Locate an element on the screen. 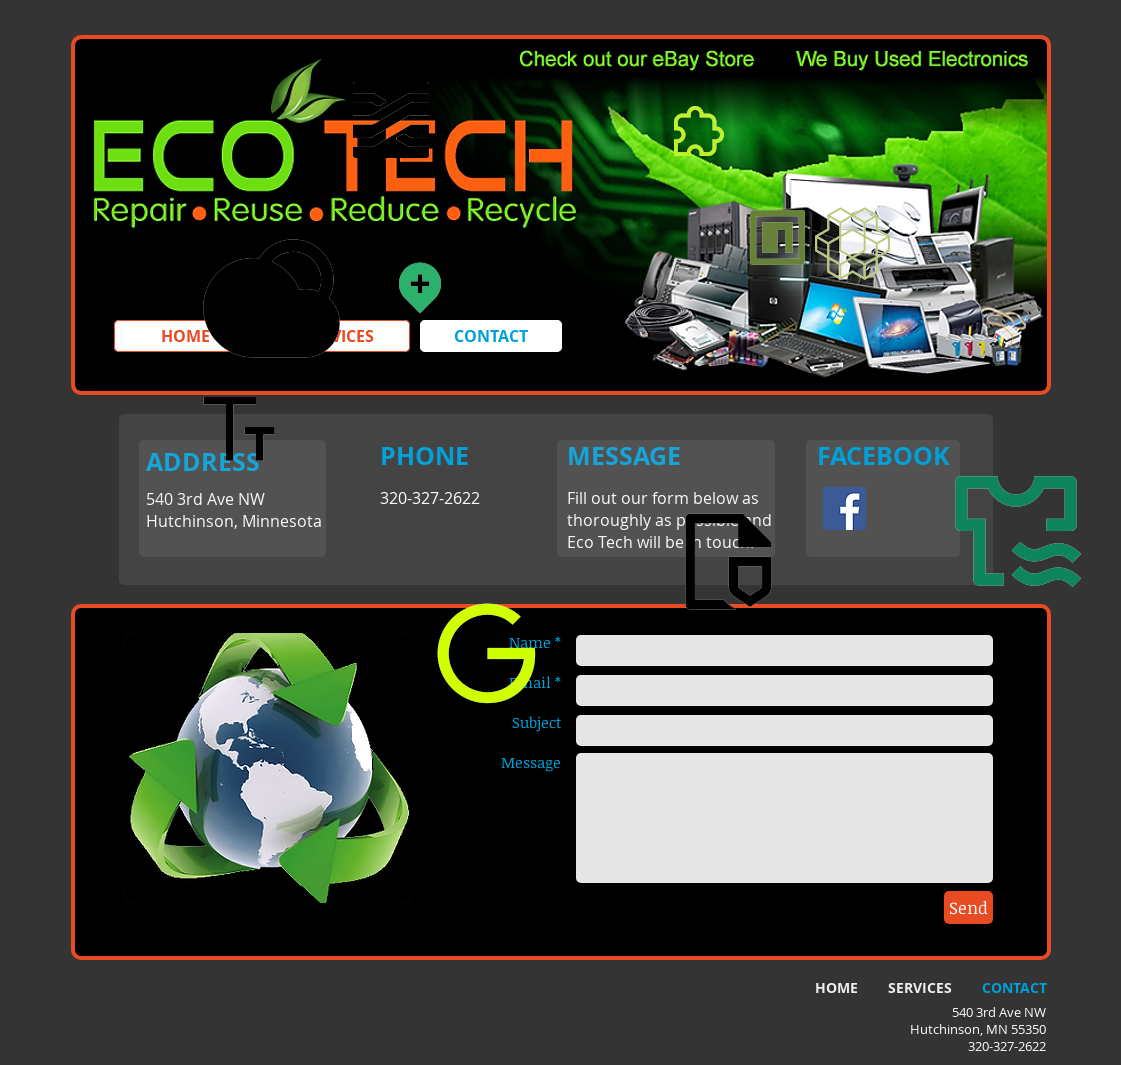 This screenshot has height=1065, width=1121. add a new location pin is located at coordinates (420, 286).